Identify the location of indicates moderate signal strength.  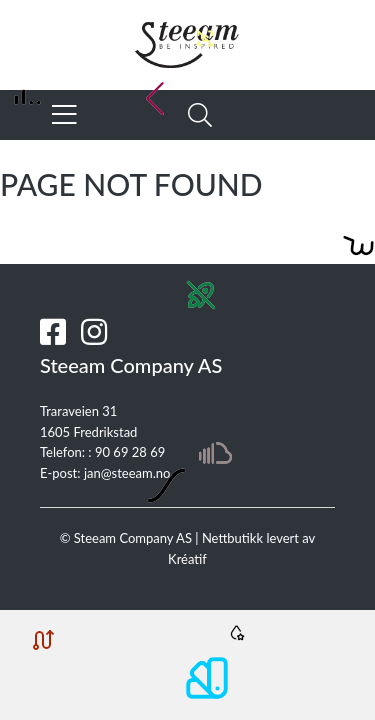
(27, 91).